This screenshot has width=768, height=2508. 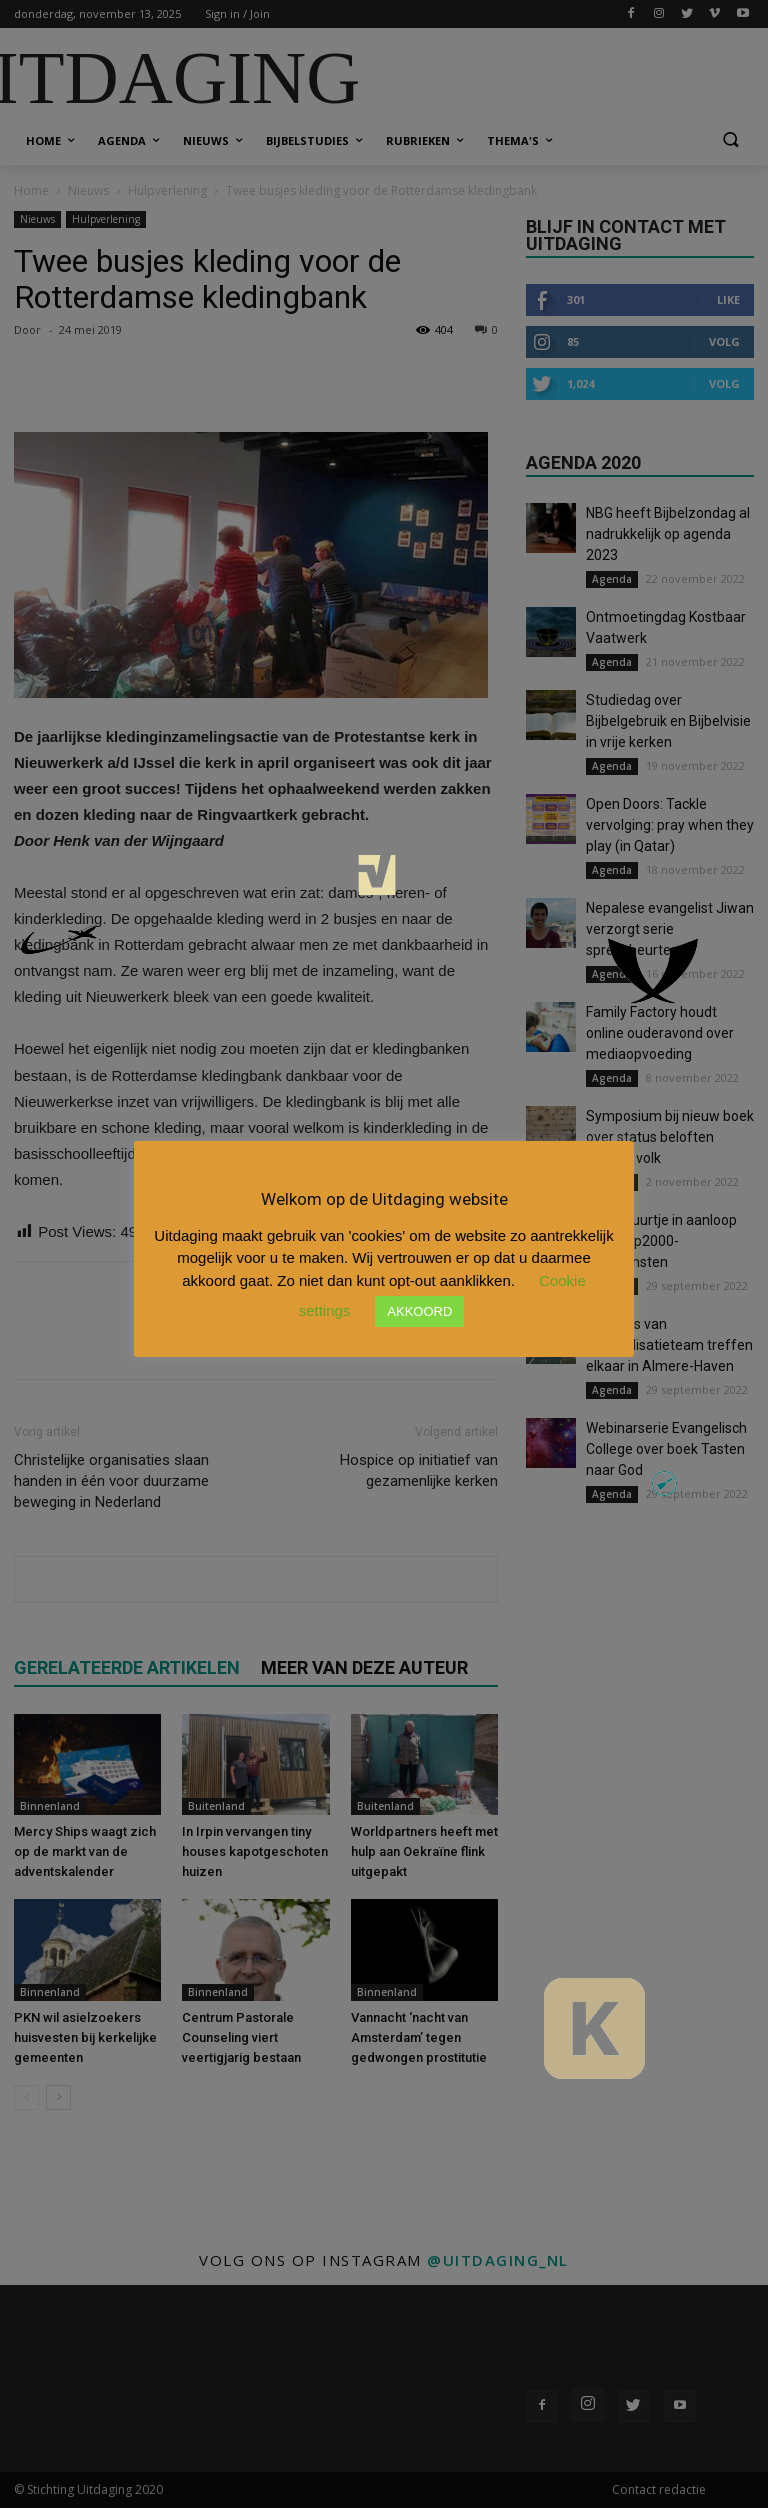 I want to click on keystone CMS logo, so click(x=594, y=2028).